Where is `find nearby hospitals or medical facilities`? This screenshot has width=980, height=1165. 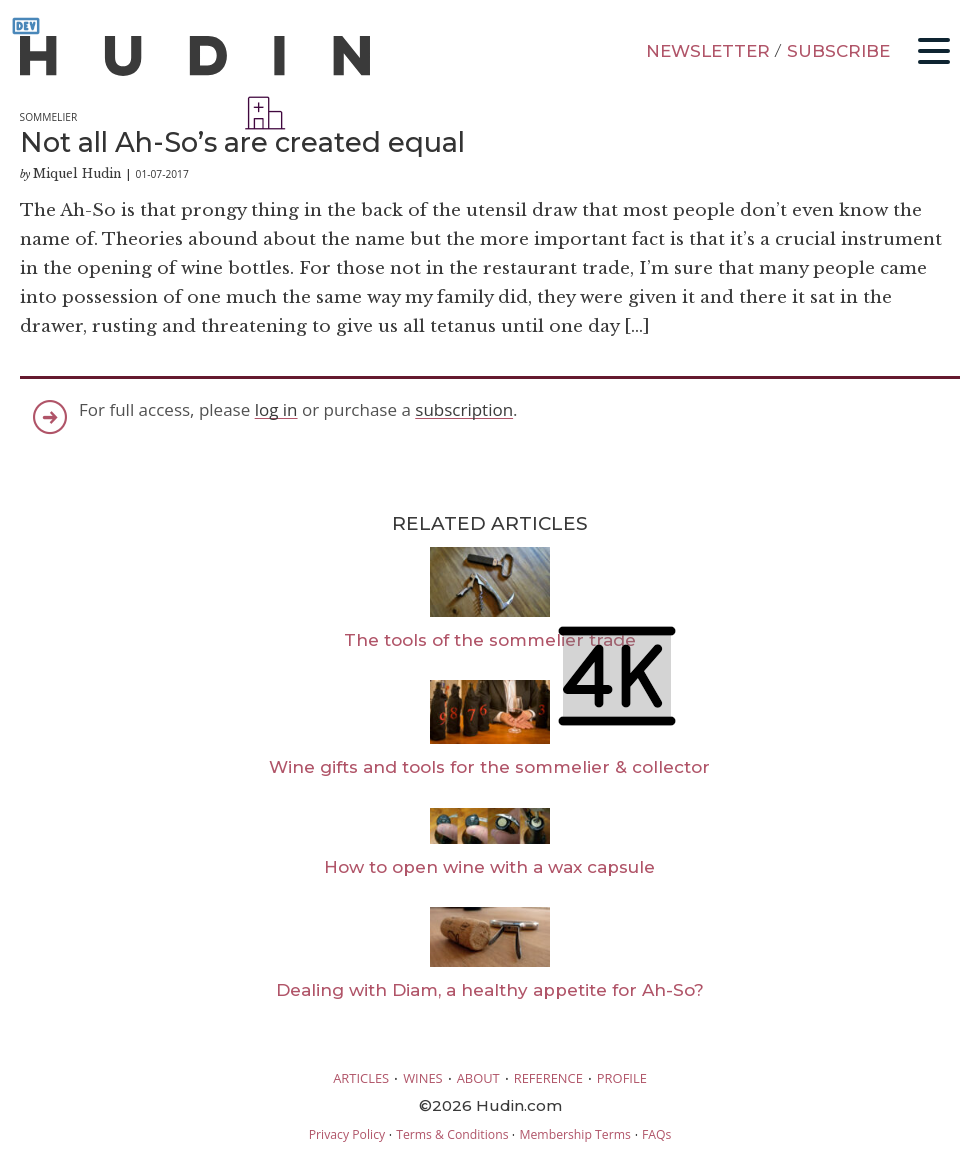
find nearby hospitals or medical facilities is located at coordinates (263, 113).